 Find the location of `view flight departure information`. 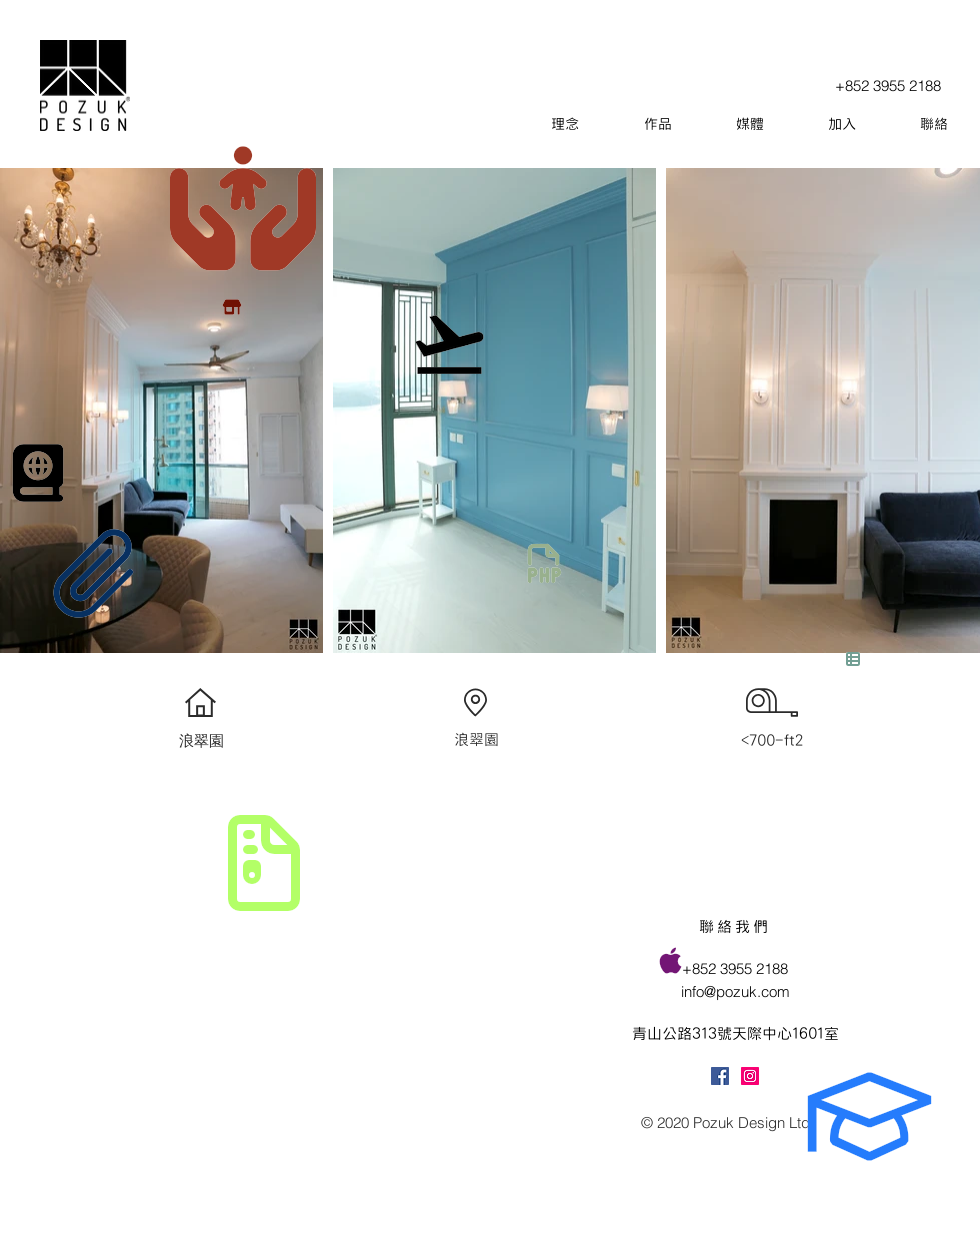

view flight departure information is located at coordinates (449, 343).